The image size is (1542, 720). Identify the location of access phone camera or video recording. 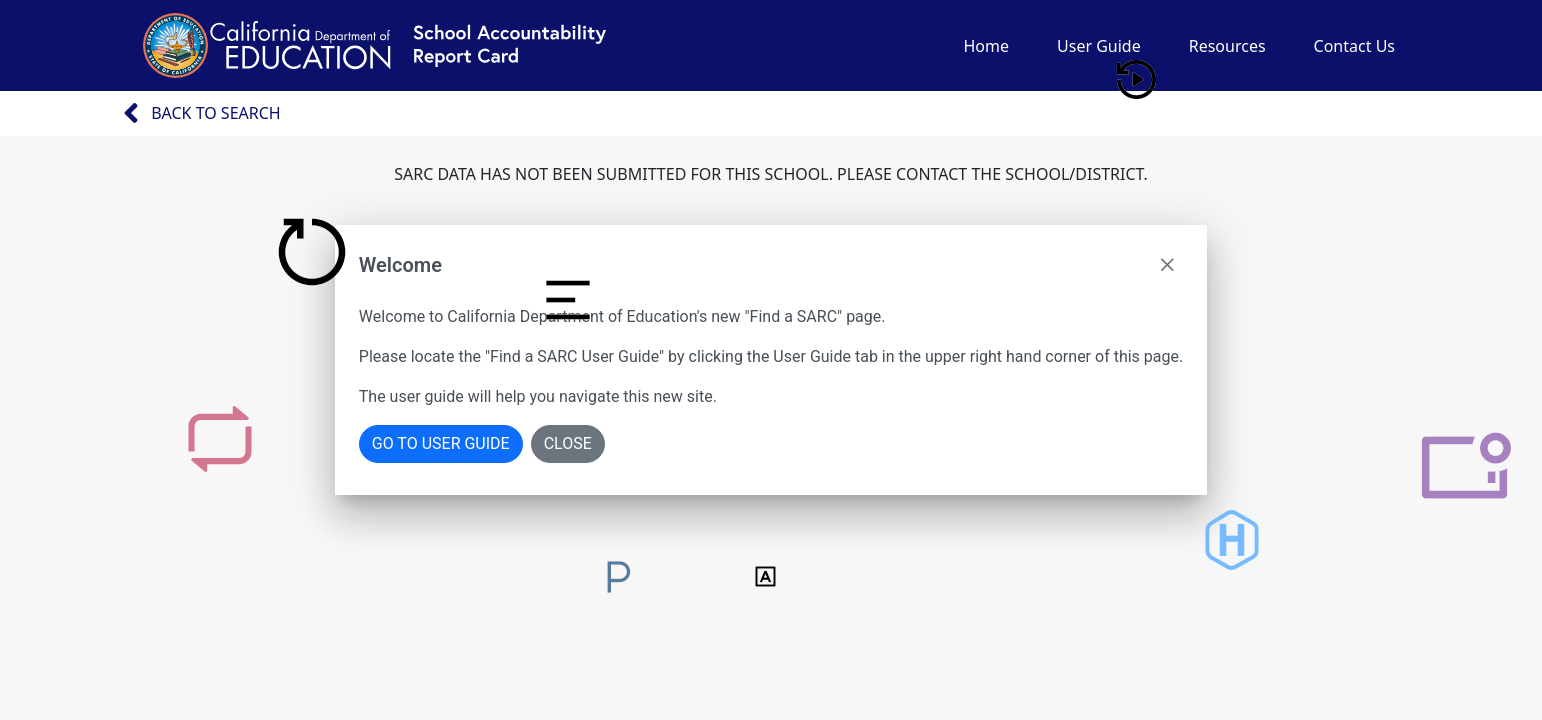
(1464, 467).